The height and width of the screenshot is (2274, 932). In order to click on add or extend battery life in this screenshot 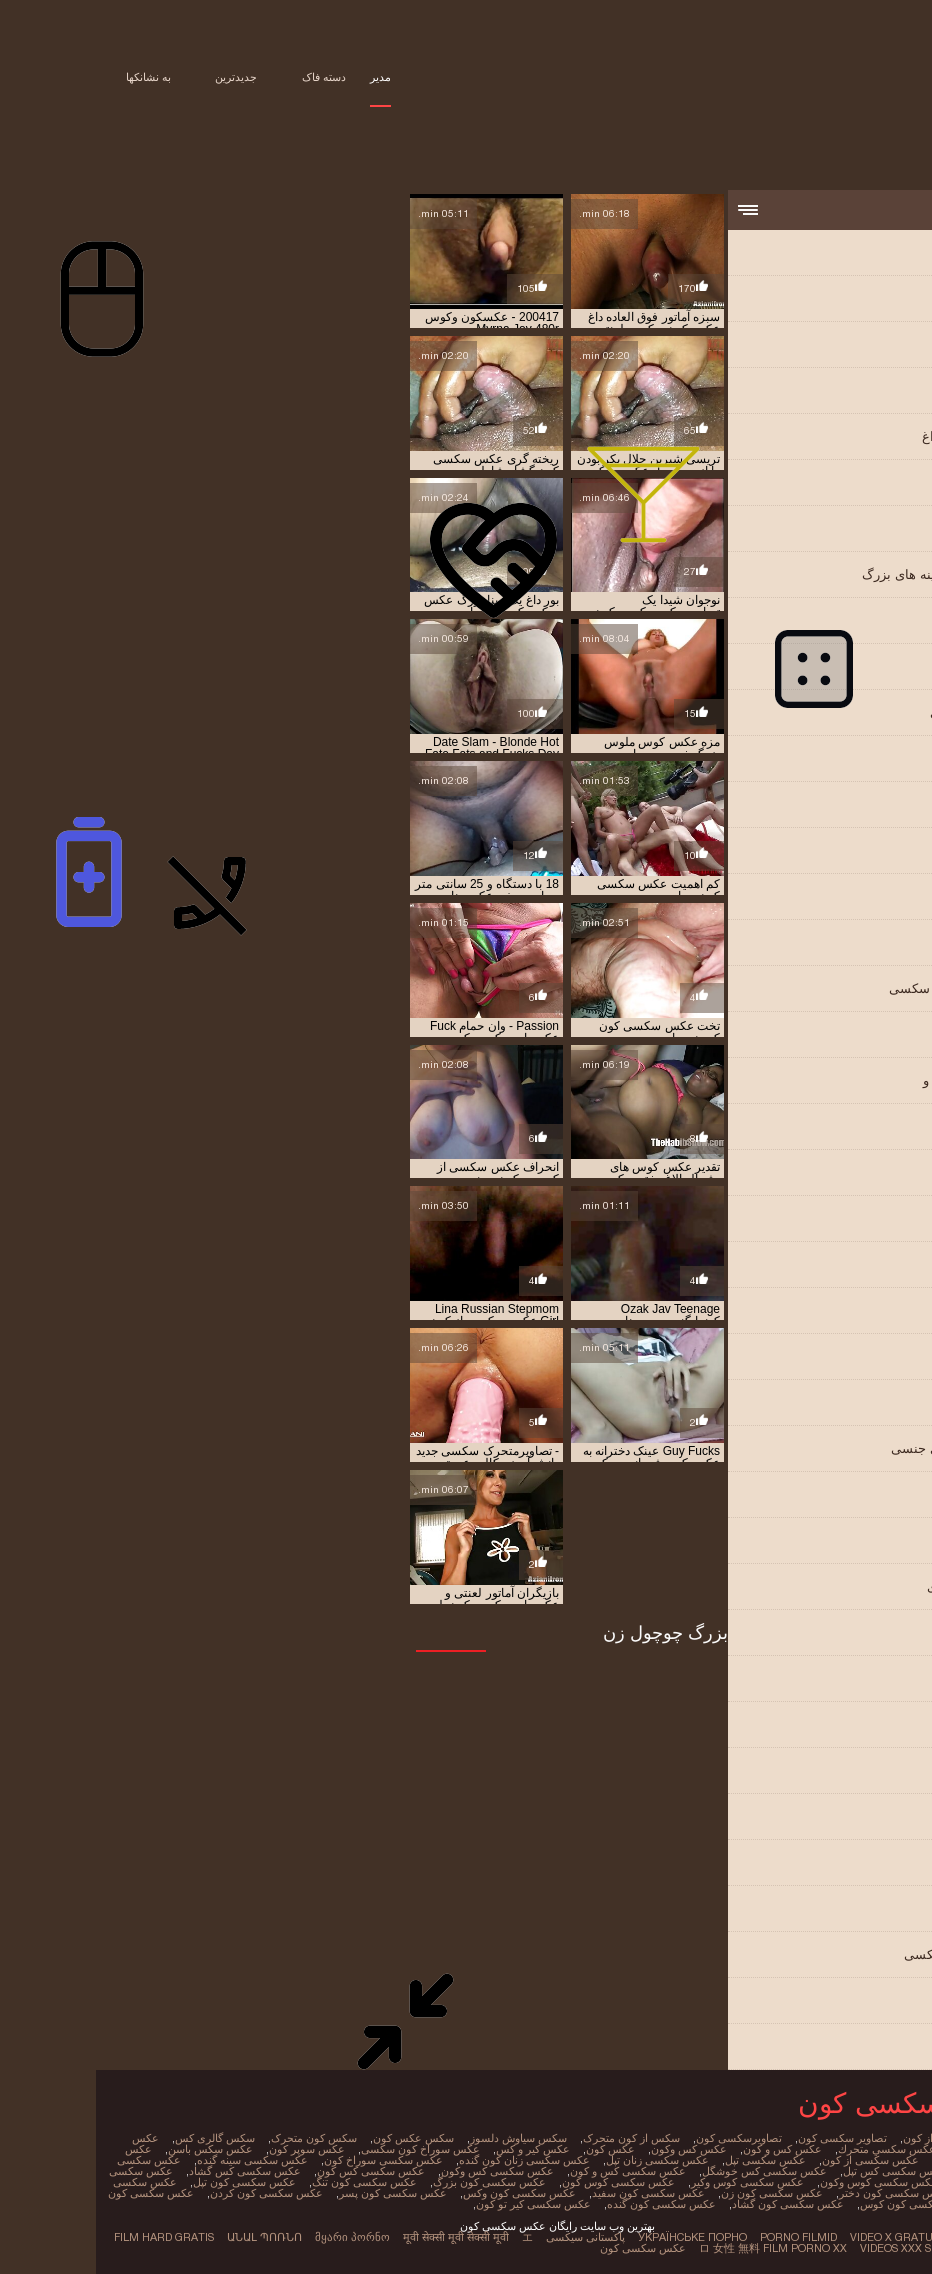, I will do `click(89, 872)`.